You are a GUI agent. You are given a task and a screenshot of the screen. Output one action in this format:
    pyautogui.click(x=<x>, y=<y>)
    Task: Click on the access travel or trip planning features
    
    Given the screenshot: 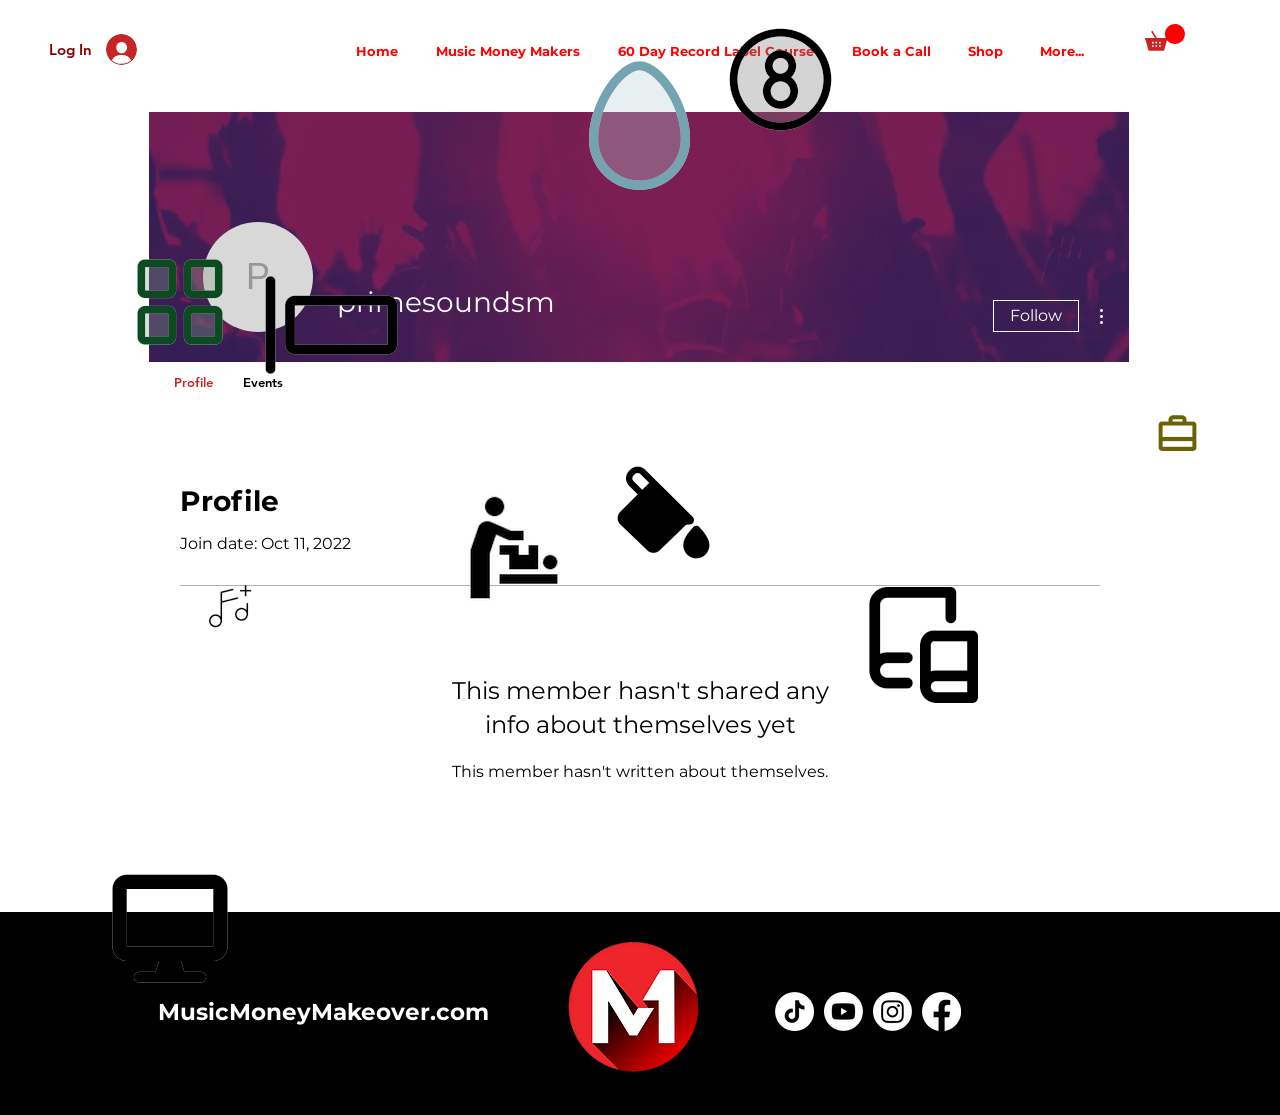 What is the action you would take?
    pyautogui.click(x=1177, y=435)
    